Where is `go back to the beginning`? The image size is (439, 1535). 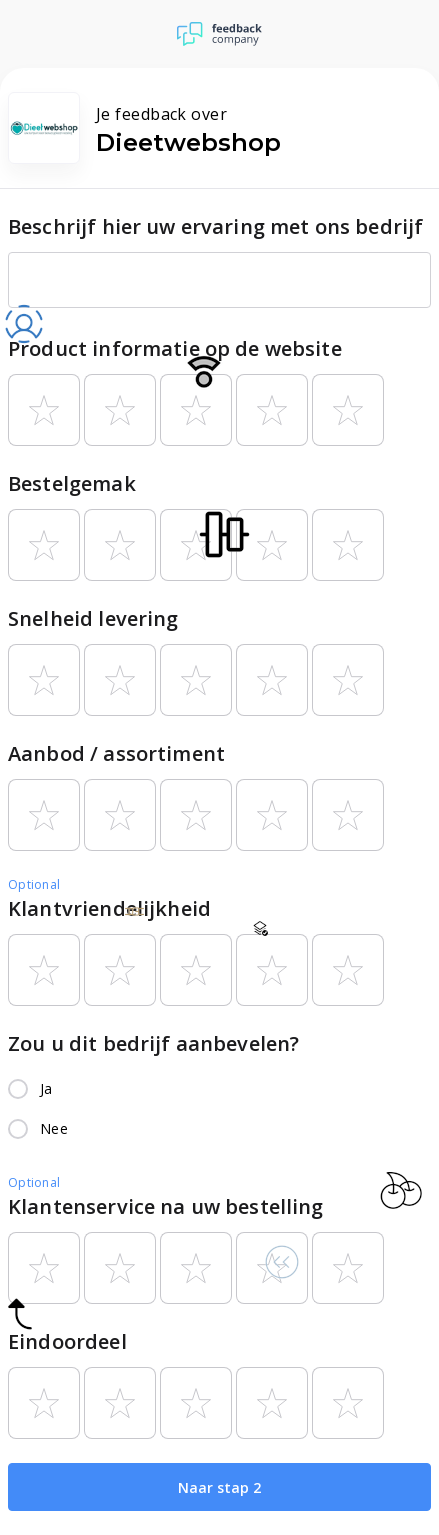 go back to the beginning is located at coordinates (282, 1262).